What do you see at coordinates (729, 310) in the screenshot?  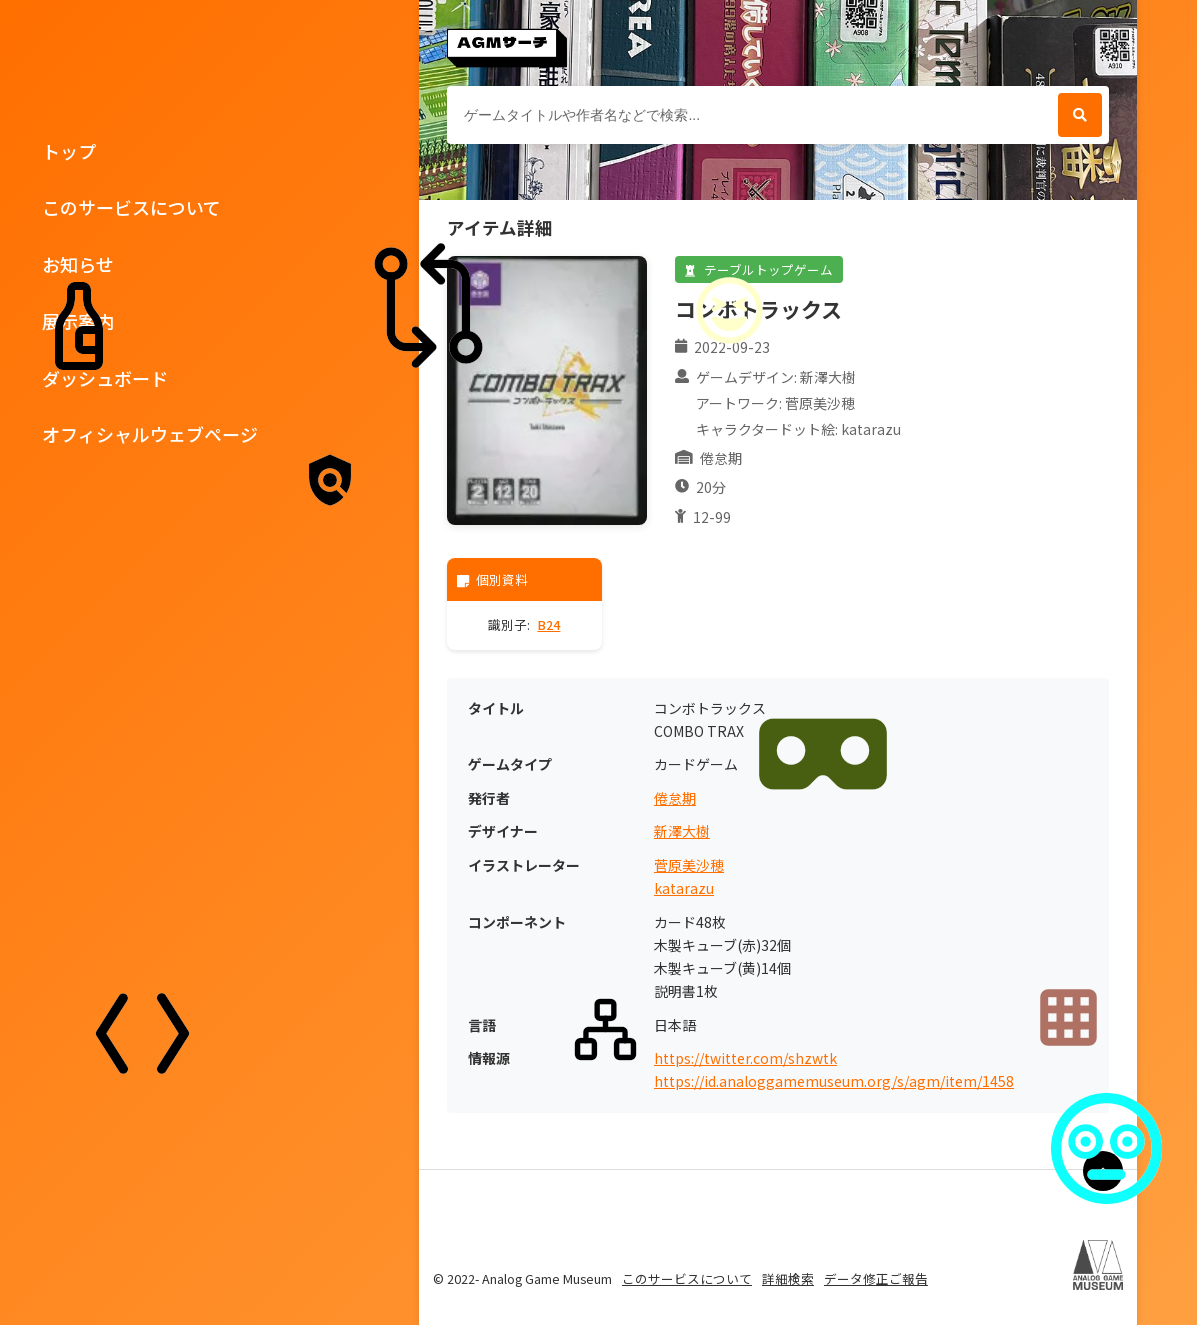 I see `react with a laughing emoji` at bounding box center [729, 310].